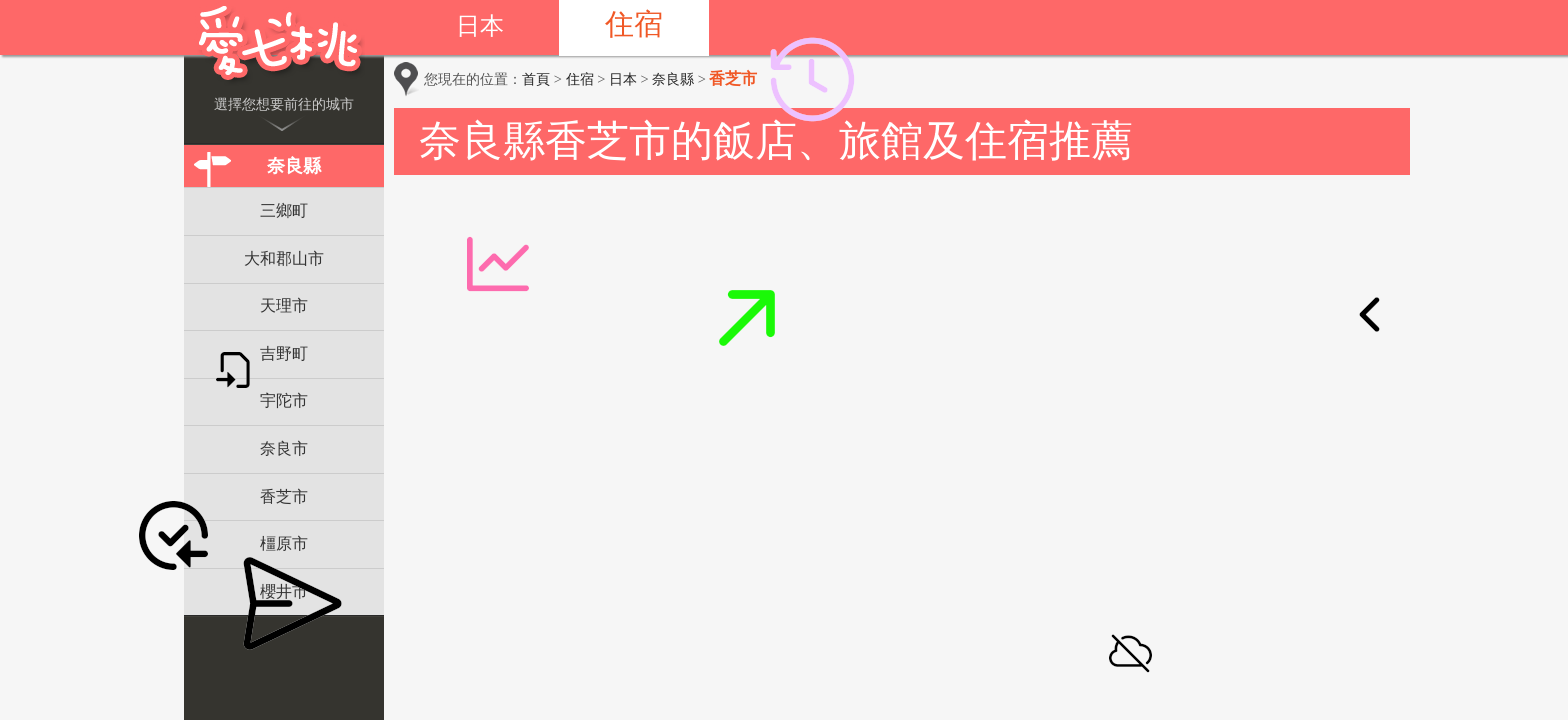 Image resolution: width=1568 pixels, height=720 pixels. What do you see at coordinates (747, 318) in the screenshot?
I see `open link in new tab or window` at bounding box center [747, 318].